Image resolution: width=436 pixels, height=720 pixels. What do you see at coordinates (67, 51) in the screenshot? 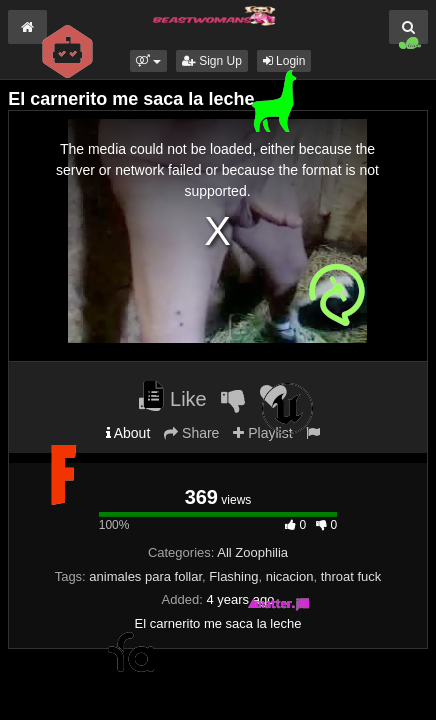
I see `GitHub Dependabot automated dependency updates` at bounding box center [67, 51].